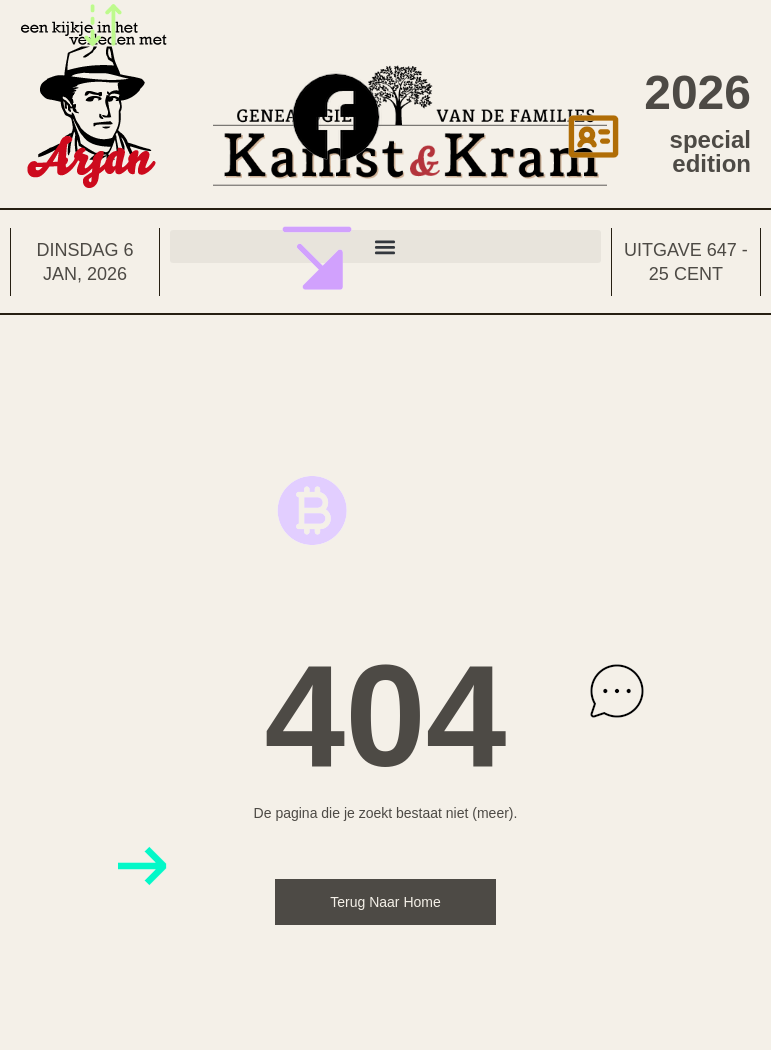  I want to click on open facebook app, so click(336, 117).